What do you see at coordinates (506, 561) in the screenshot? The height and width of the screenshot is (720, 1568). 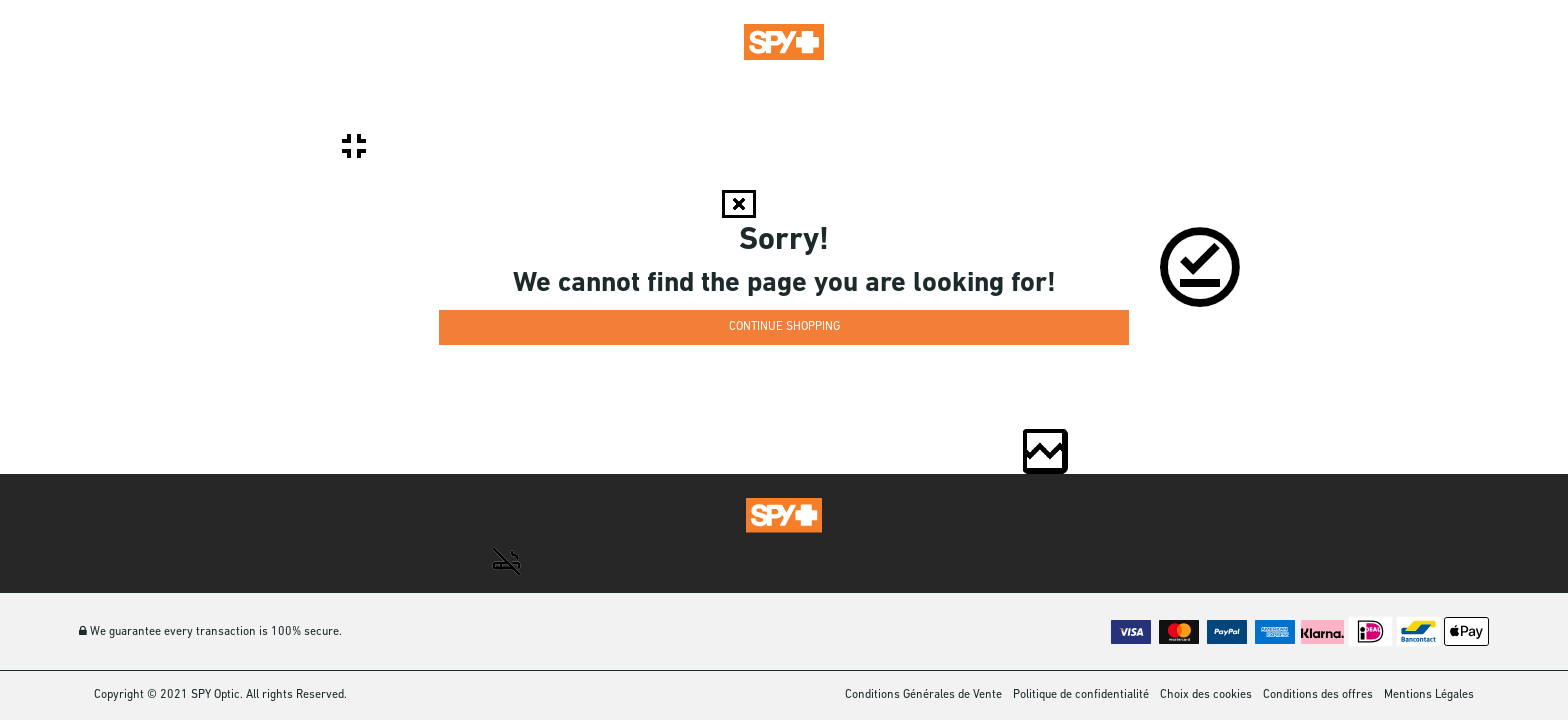 I see `indicates a no smoking zone` at bounding box center [506, 561].